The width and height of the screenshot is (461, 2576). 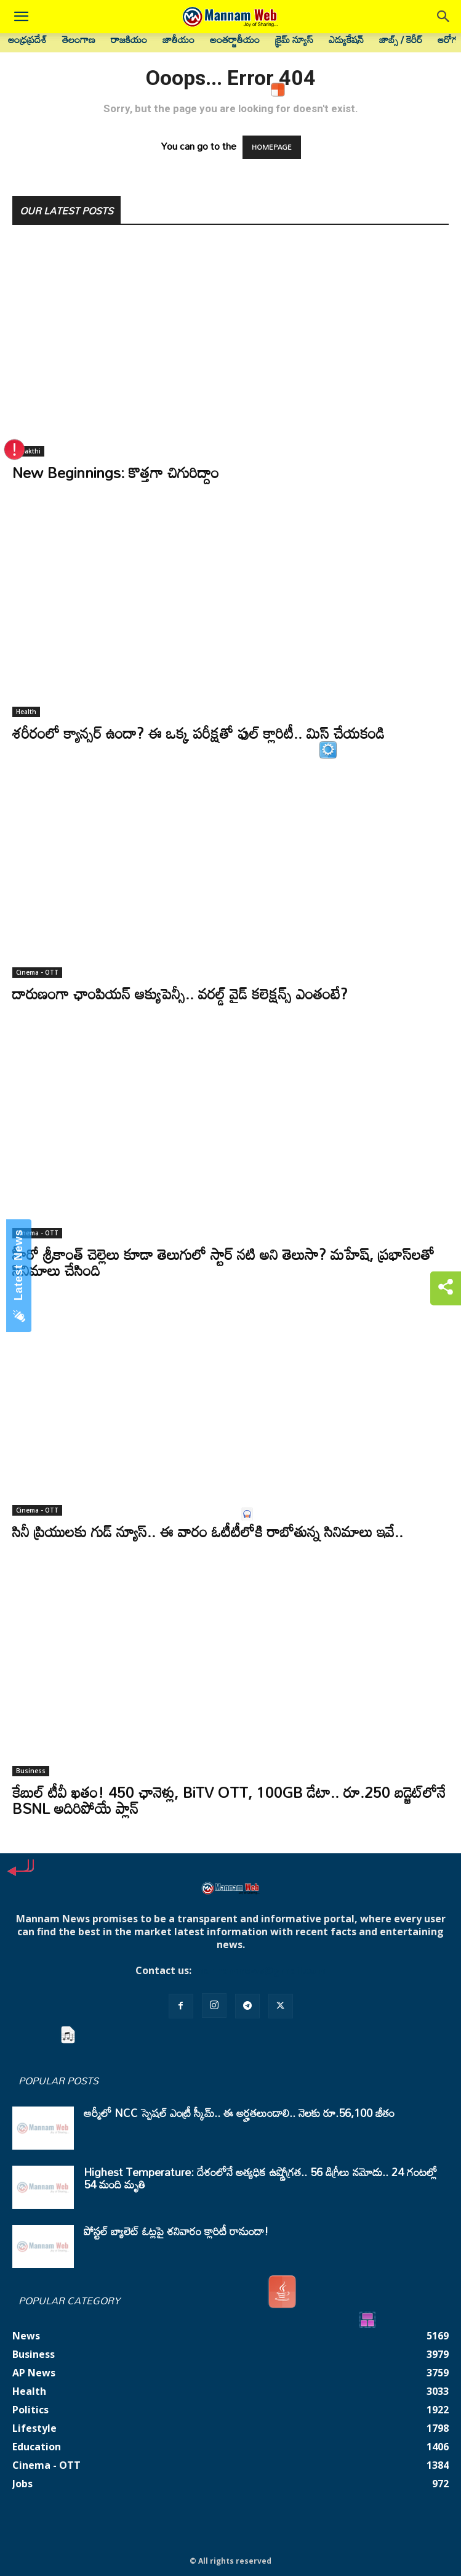 I want to click on audacity audio project file, so click(x=247, y=1514).